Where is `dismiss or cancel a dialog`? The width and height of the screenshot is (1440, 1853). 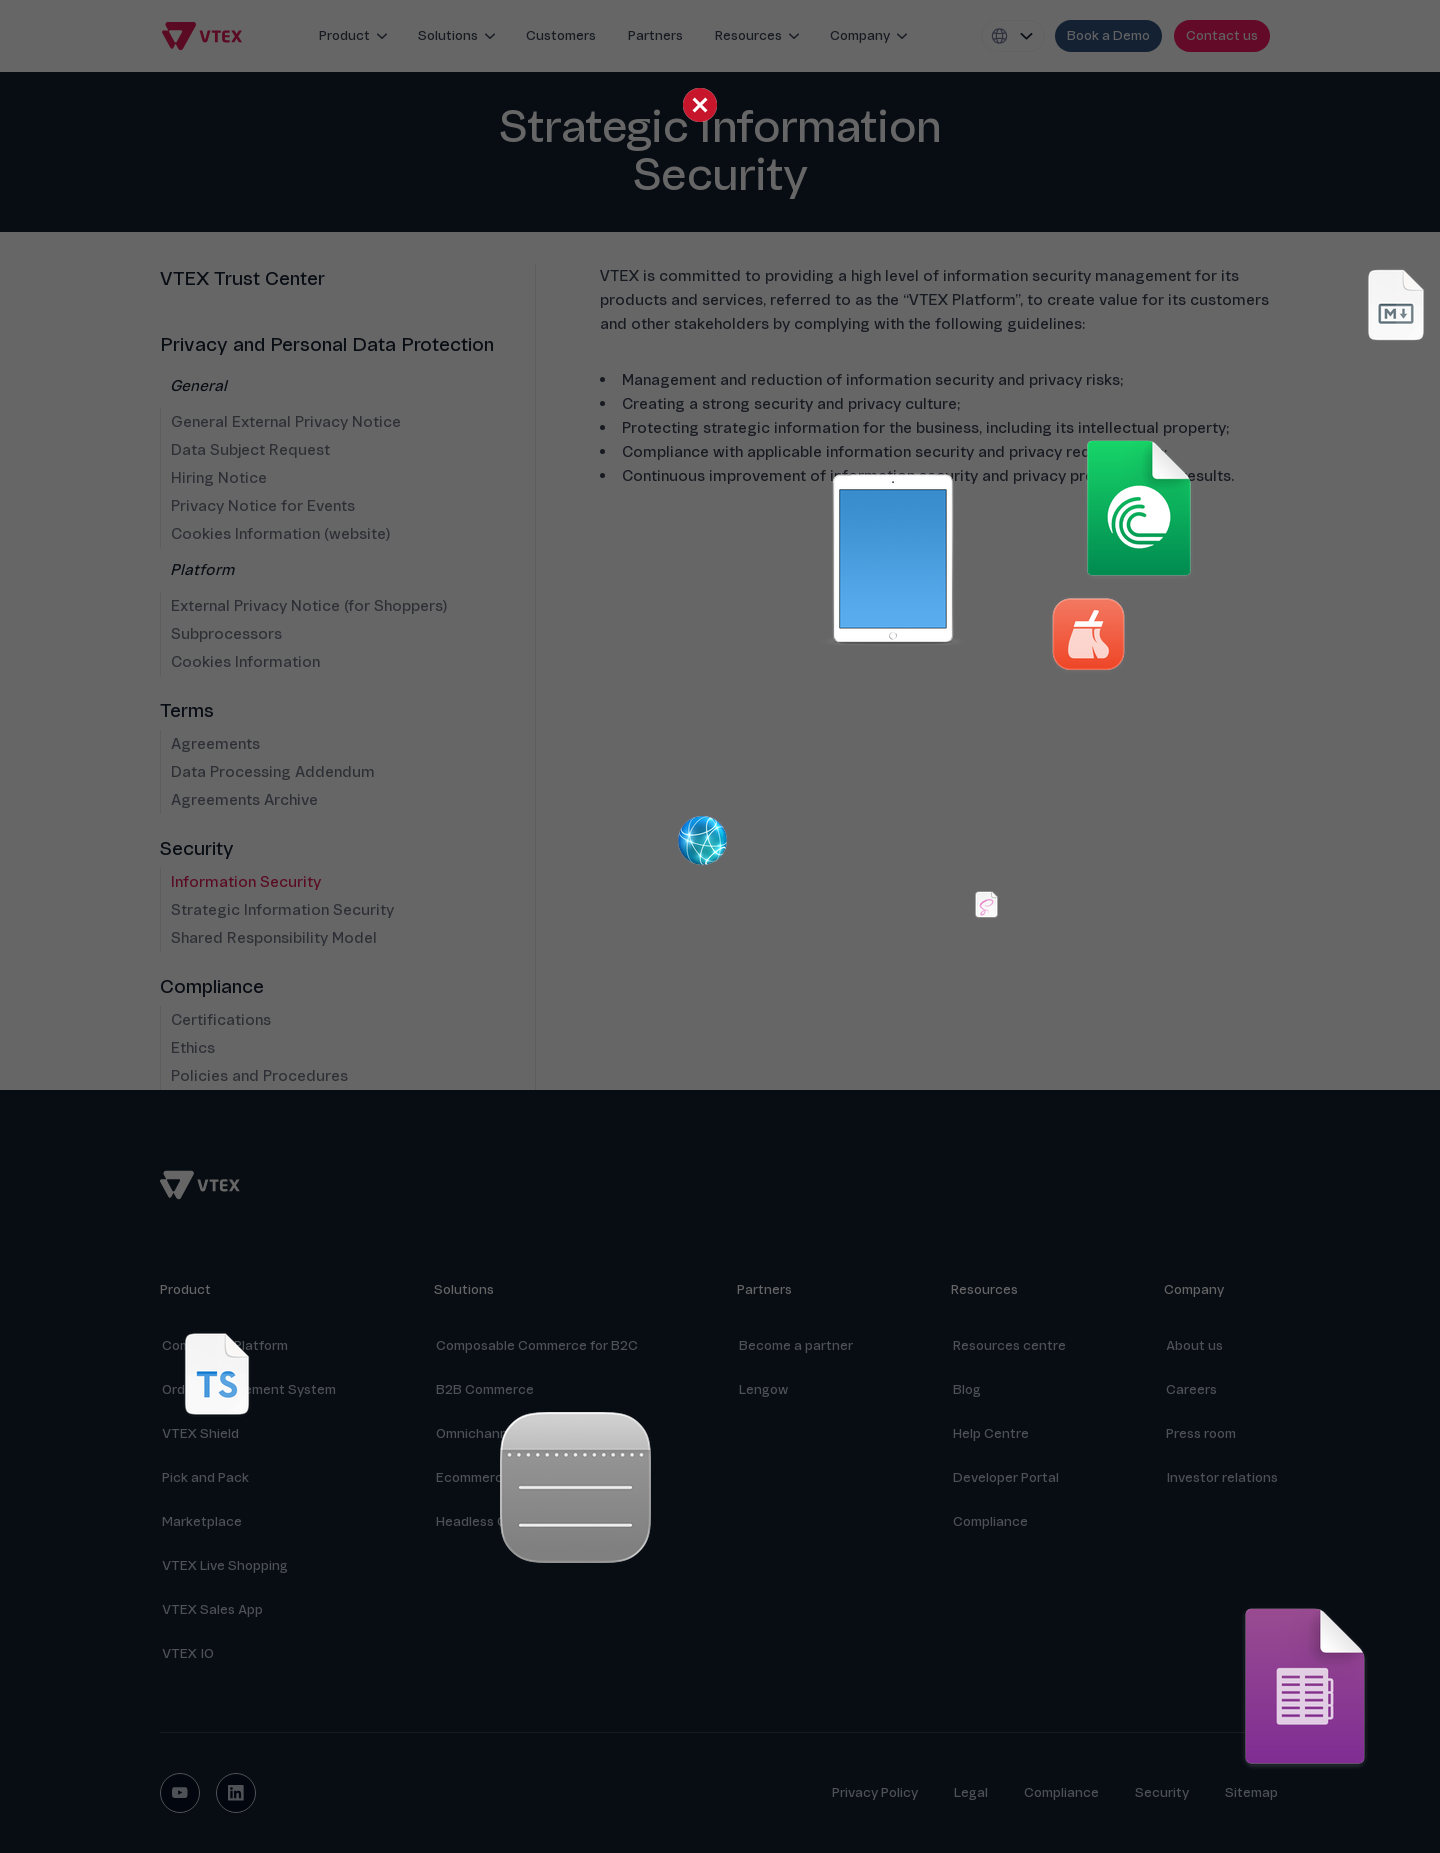 dismiss or cancel a dialog is located at coordinates (700, 105).